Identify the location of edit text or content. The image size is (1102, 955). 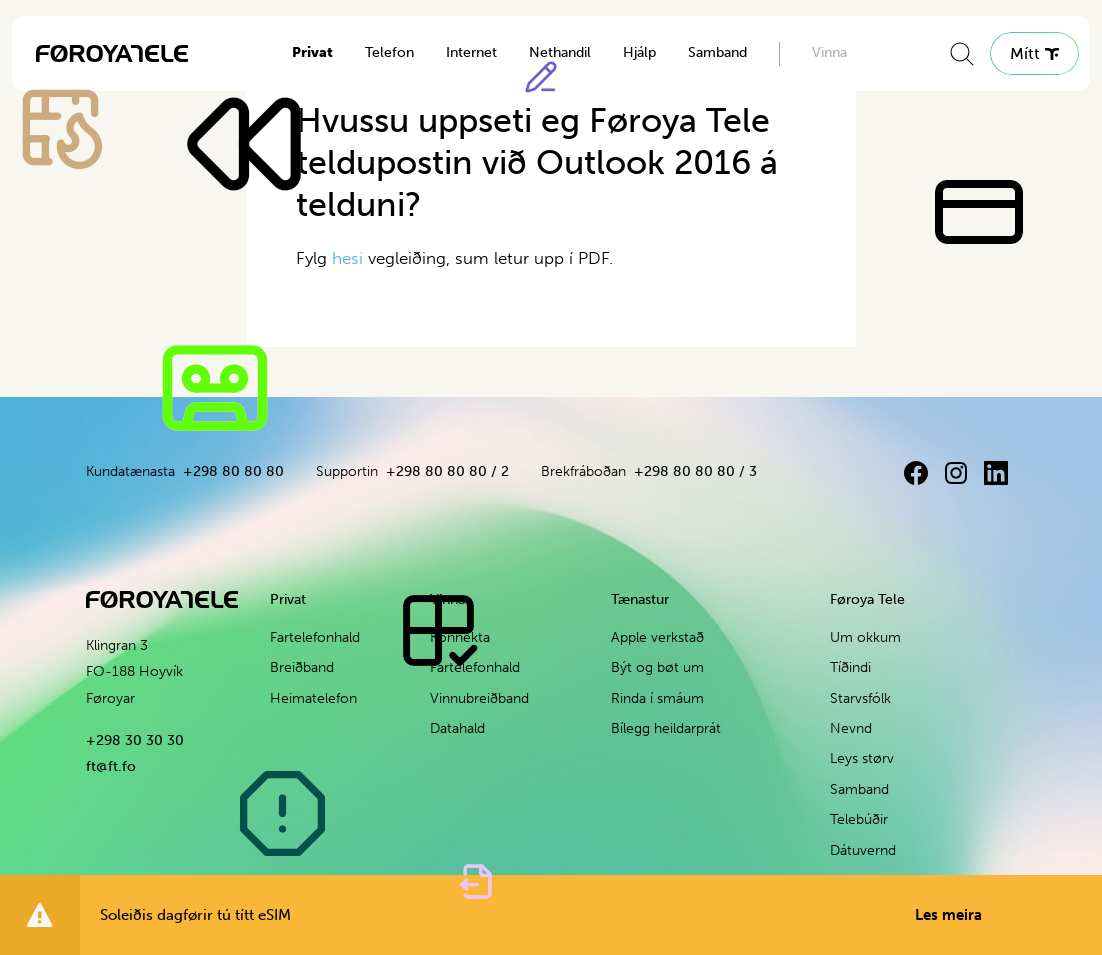
(541, 77).